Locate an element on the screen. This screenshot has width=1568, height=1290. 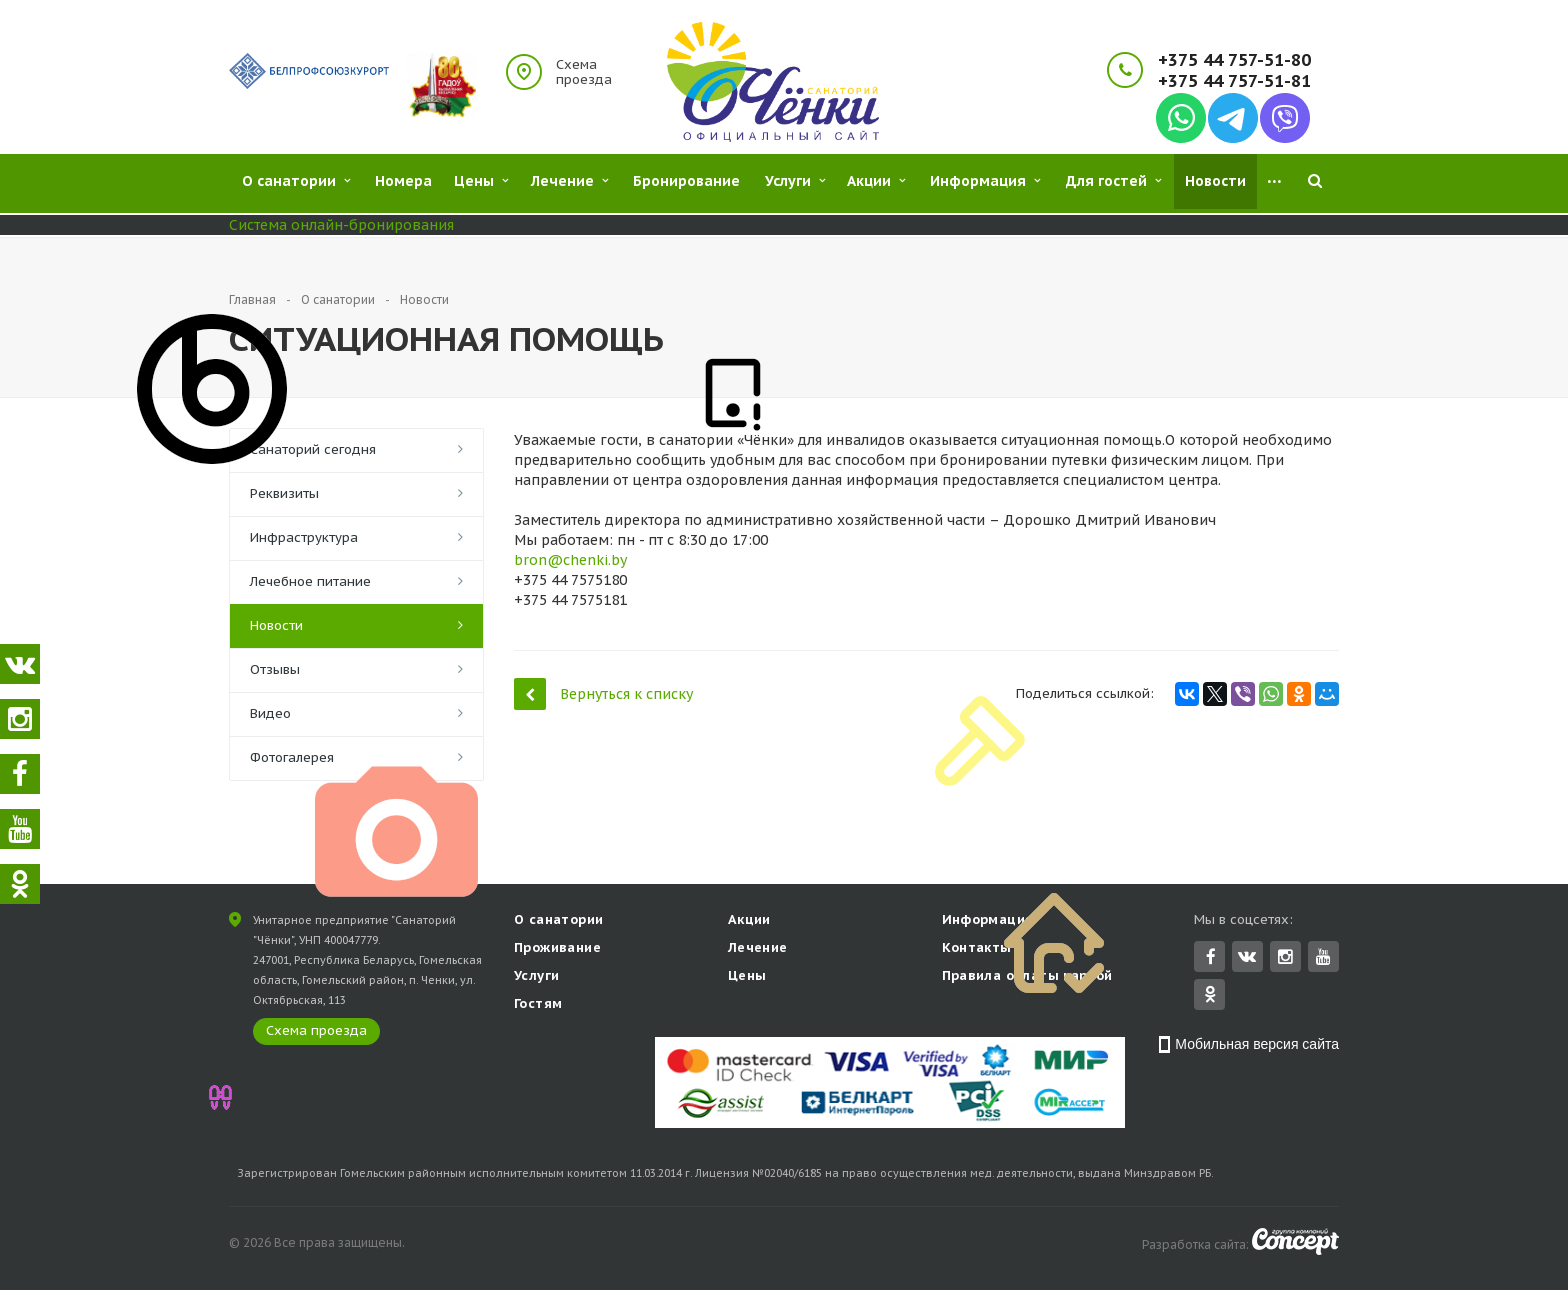
beats audio brand logo is located at coordinates (212, 389).